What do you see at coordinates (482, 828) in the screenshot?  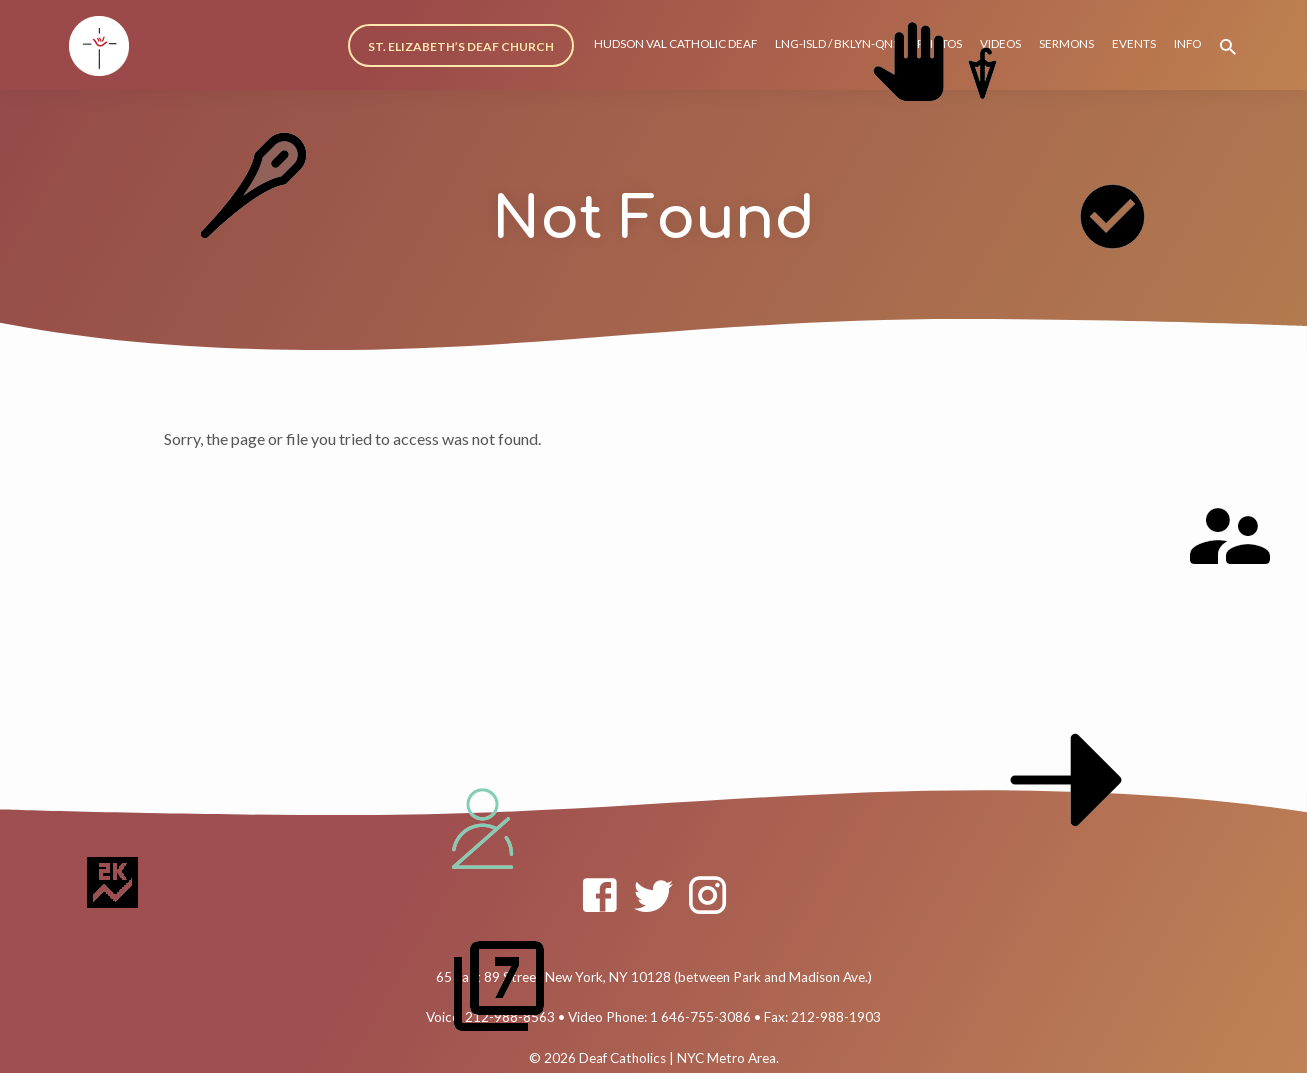 I see `fasten seatbelt reminder` at bounding box center [482, 828].